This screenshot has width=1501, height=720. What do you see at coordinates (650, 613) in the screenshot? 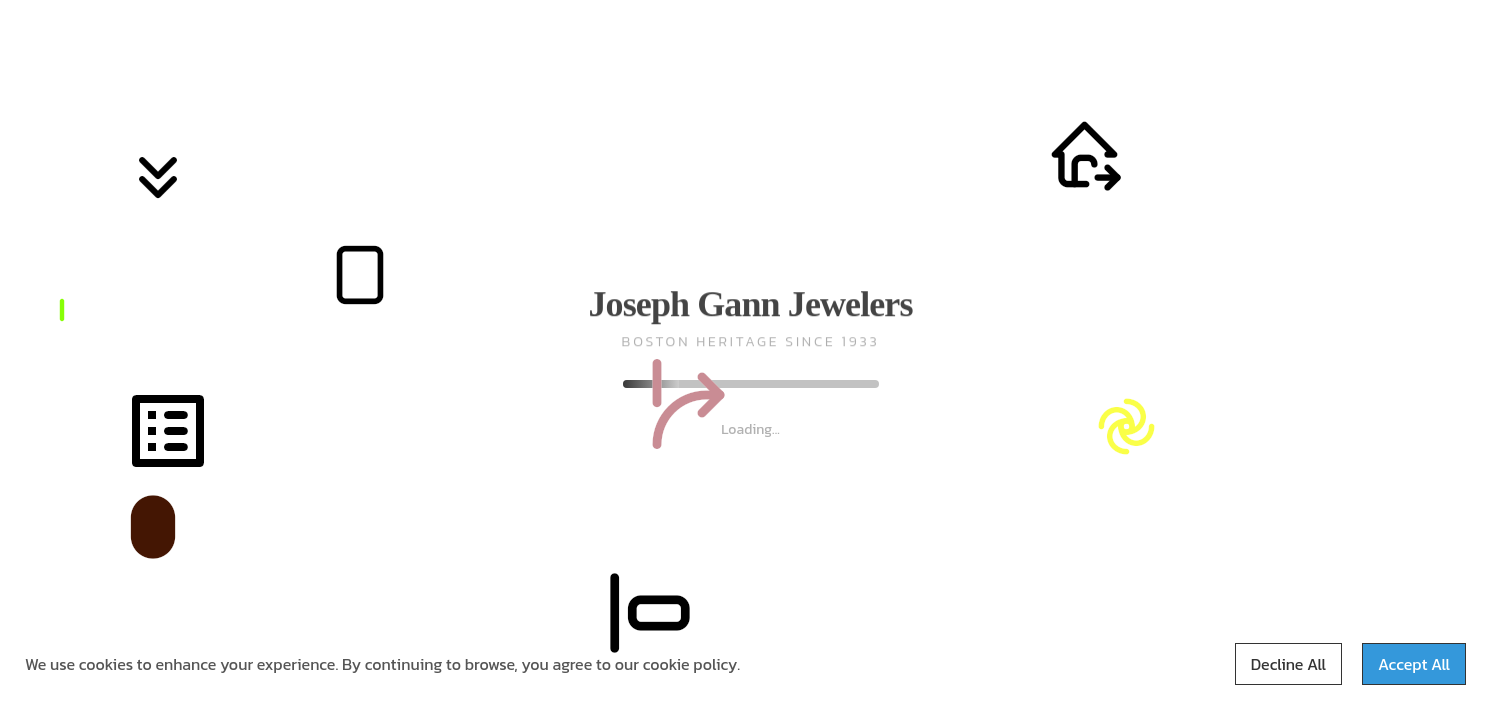
I see `align selected elements to the left` at bounding box center [650, 613].